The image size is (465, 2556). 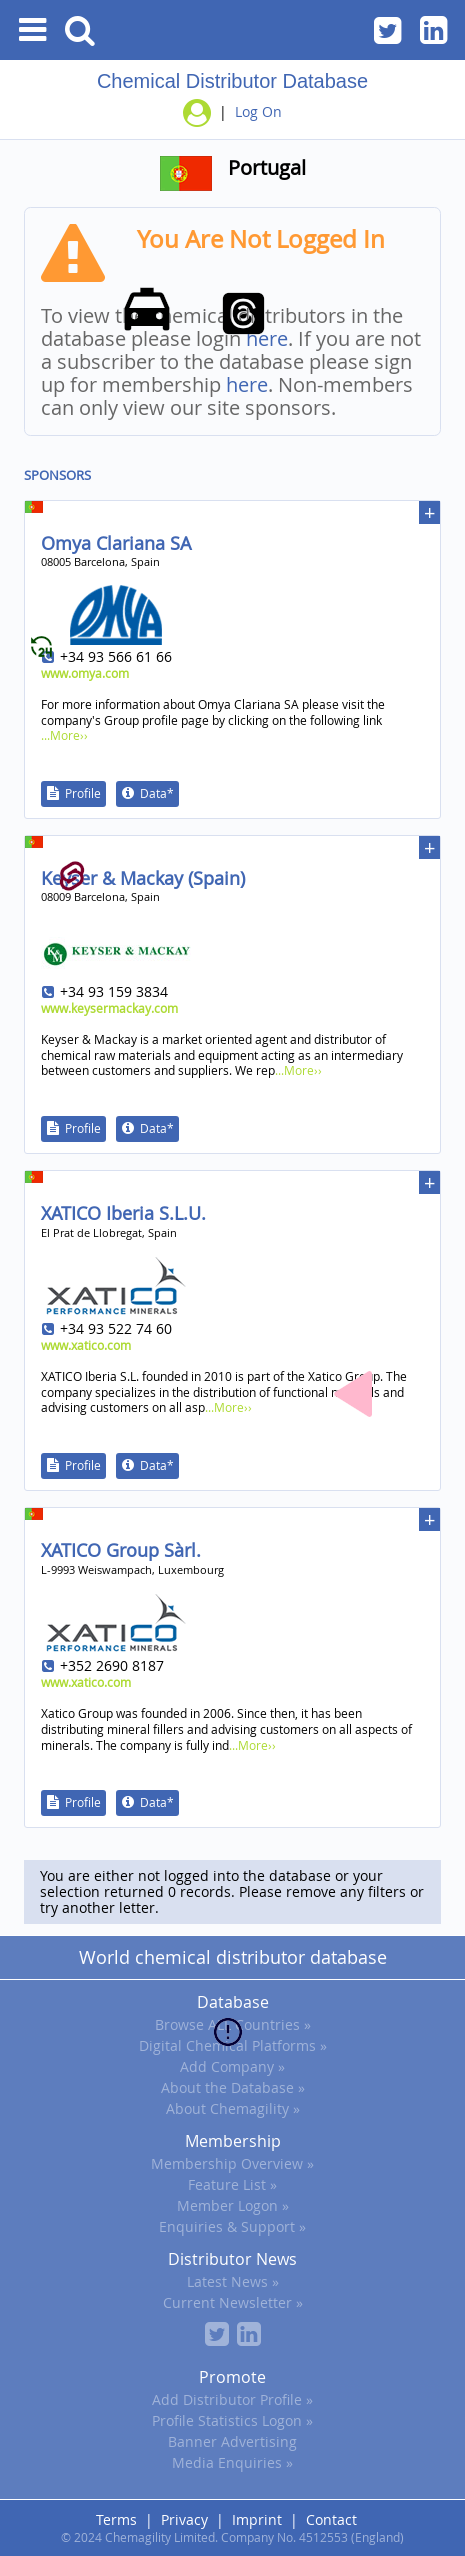 I want to click on request a taxi or rideshare, so click(x=147, y=308).